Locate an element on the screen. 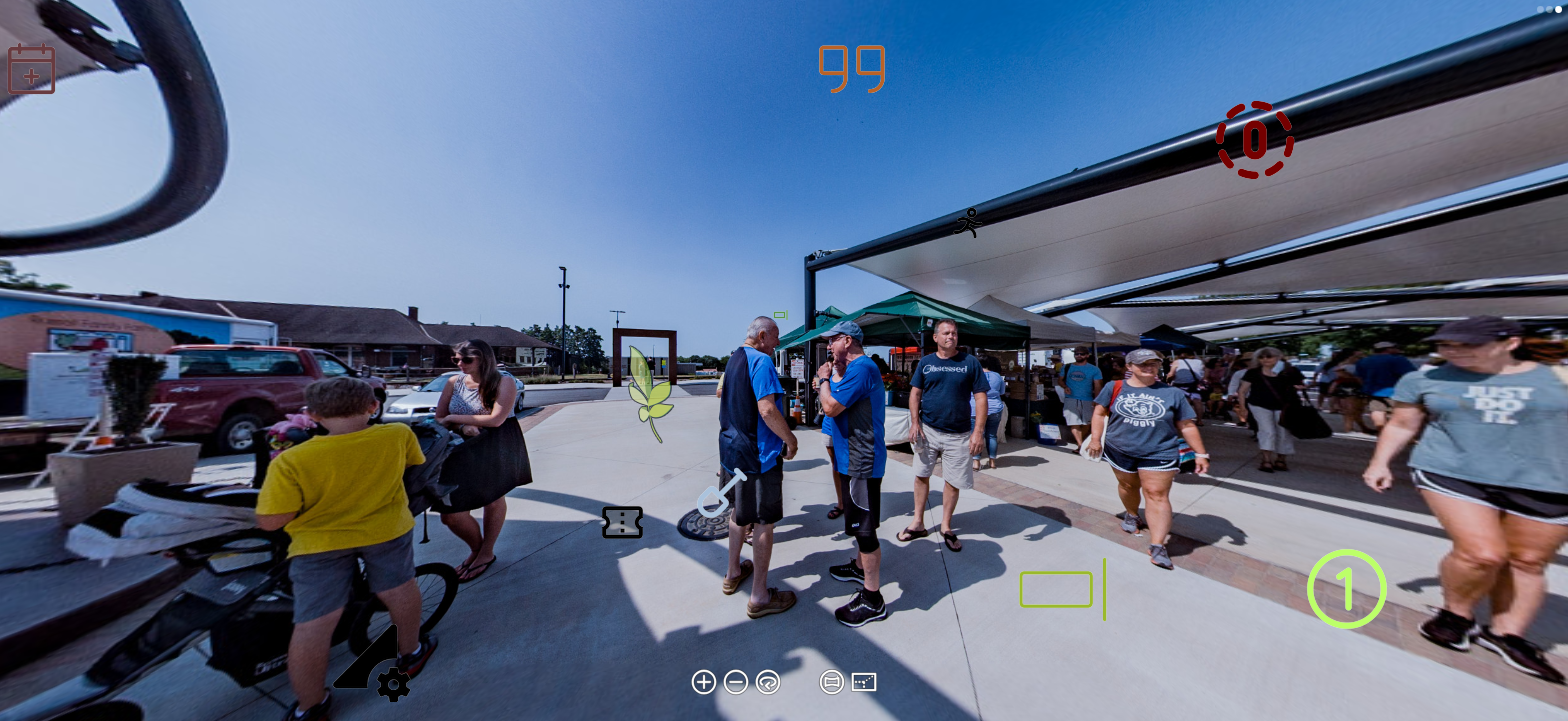  access data or network settings is located at coordinates (369, 660).